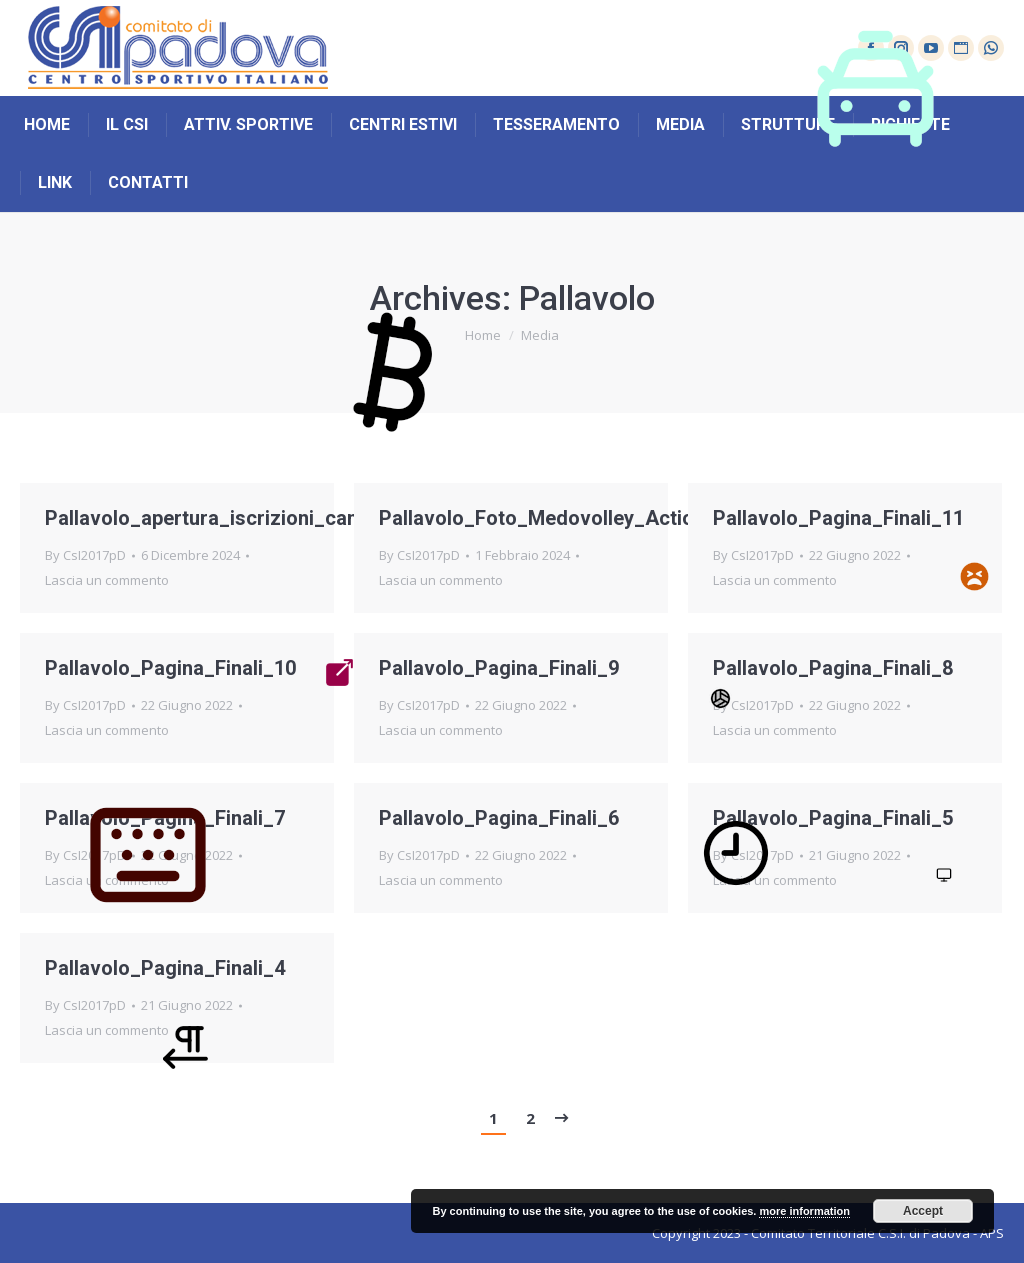  What do you see at coordinates (720, 698) in the screenshot?
I see `access volleyball or sports-related content` at bounding box center [720, 698].